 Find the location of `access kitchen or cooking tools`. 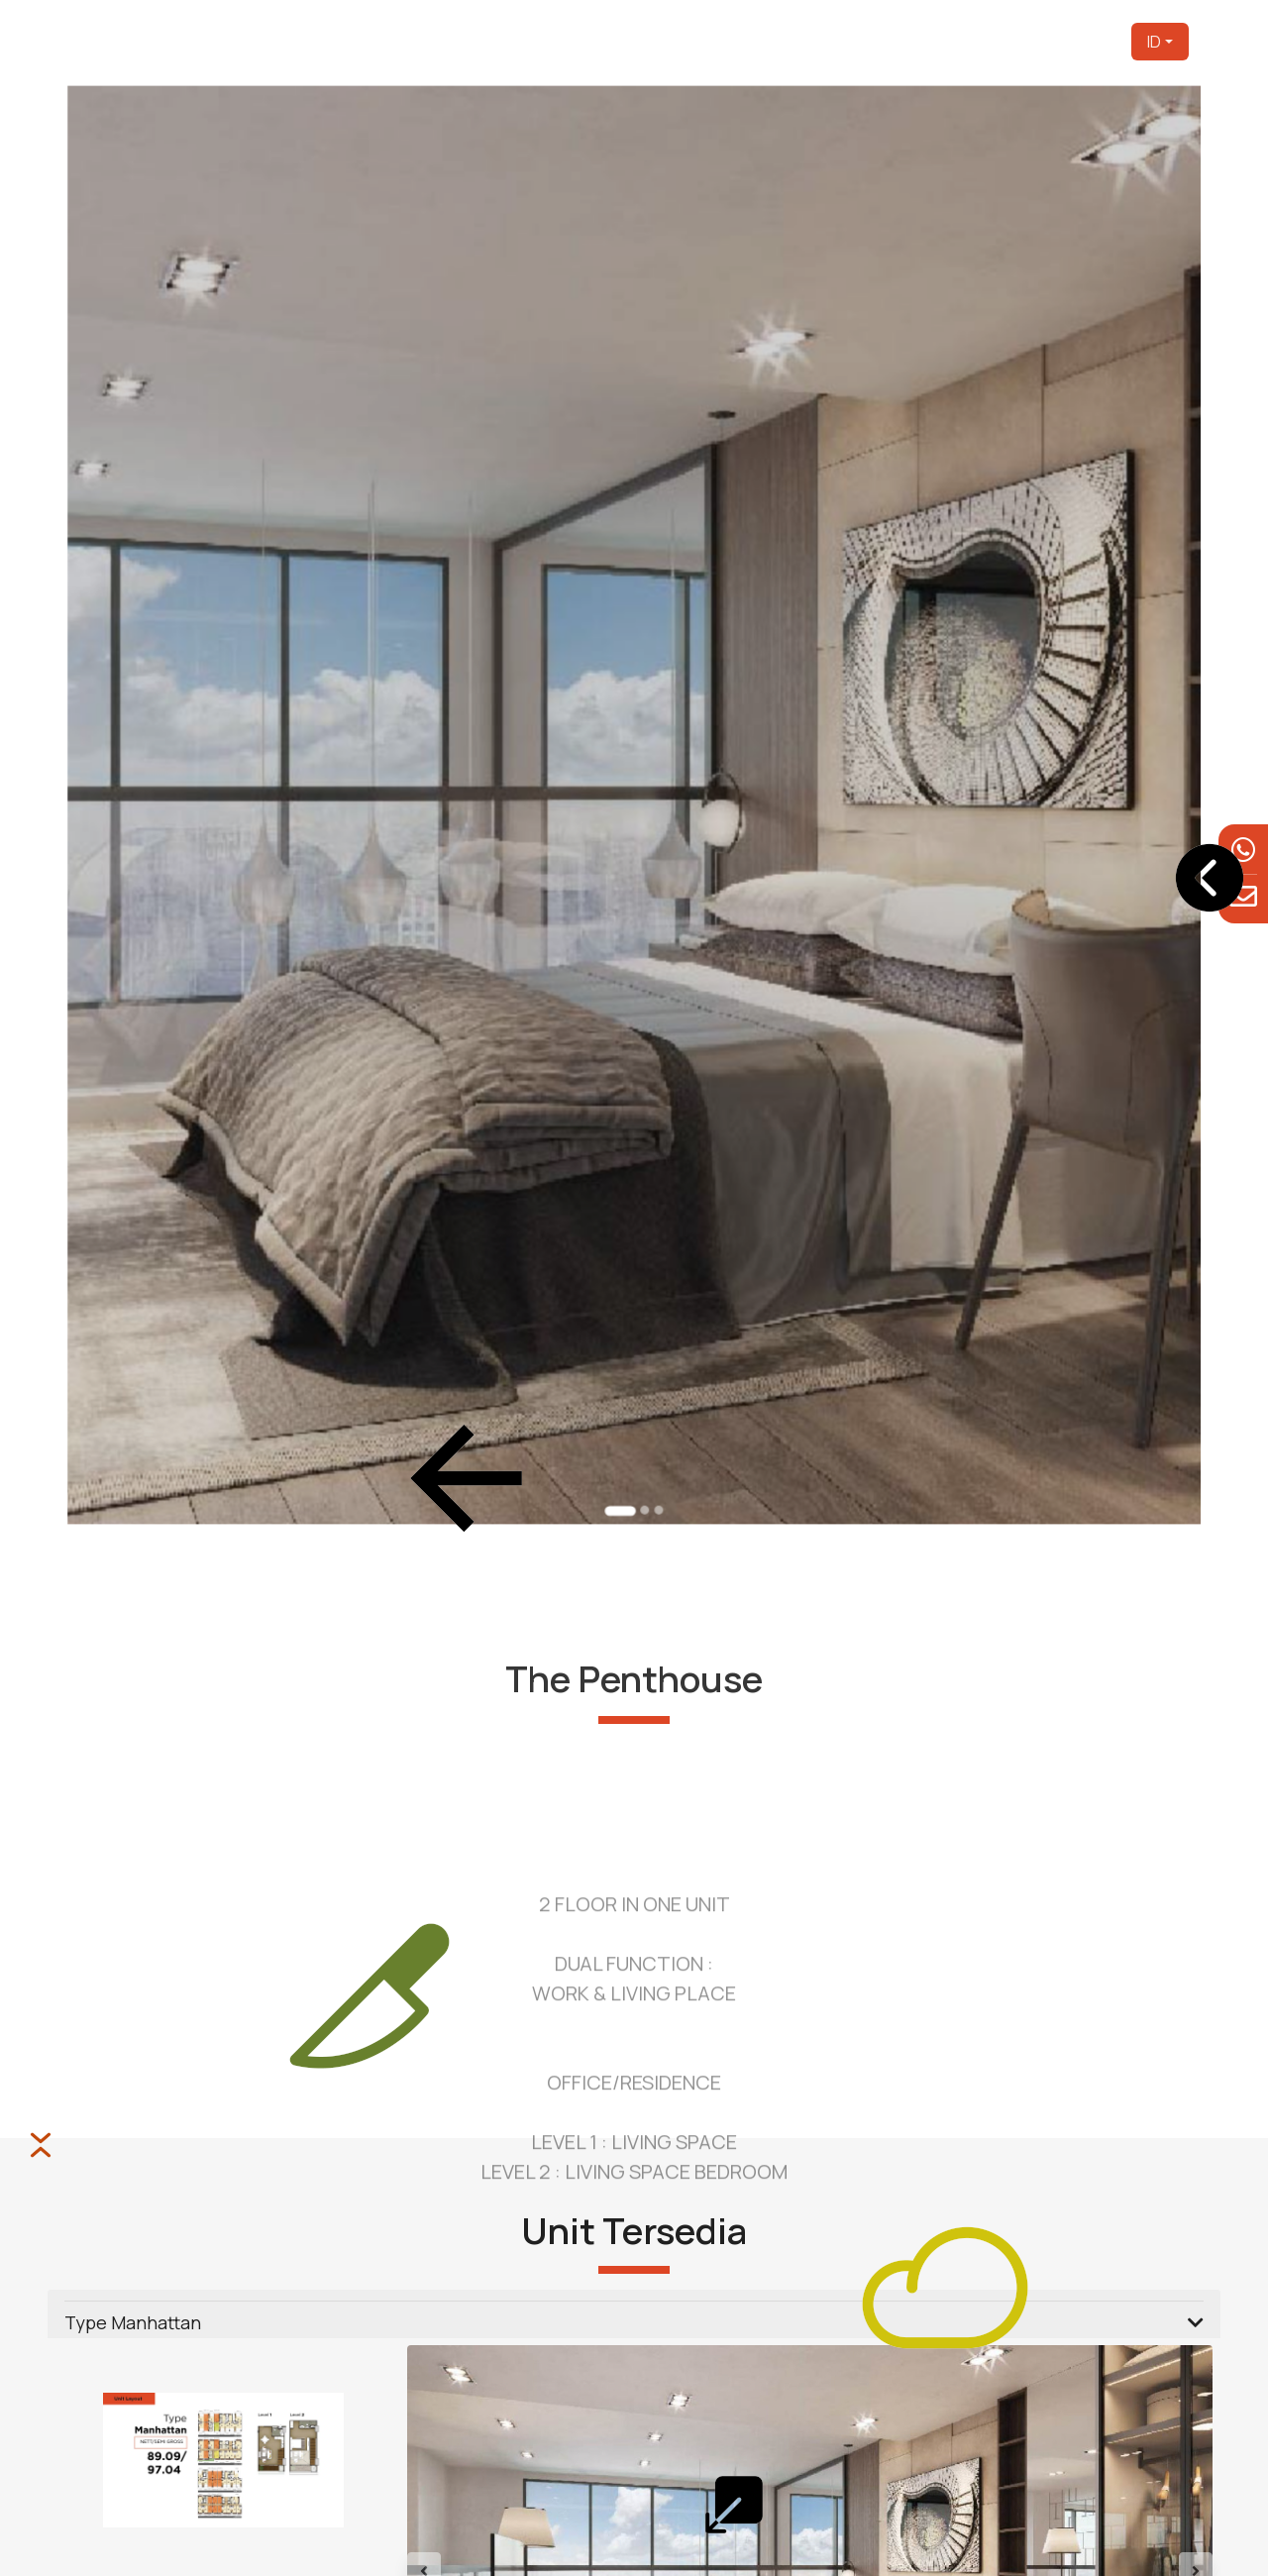

access kitchen or cooking tools is located at coordinates (370, 1998).